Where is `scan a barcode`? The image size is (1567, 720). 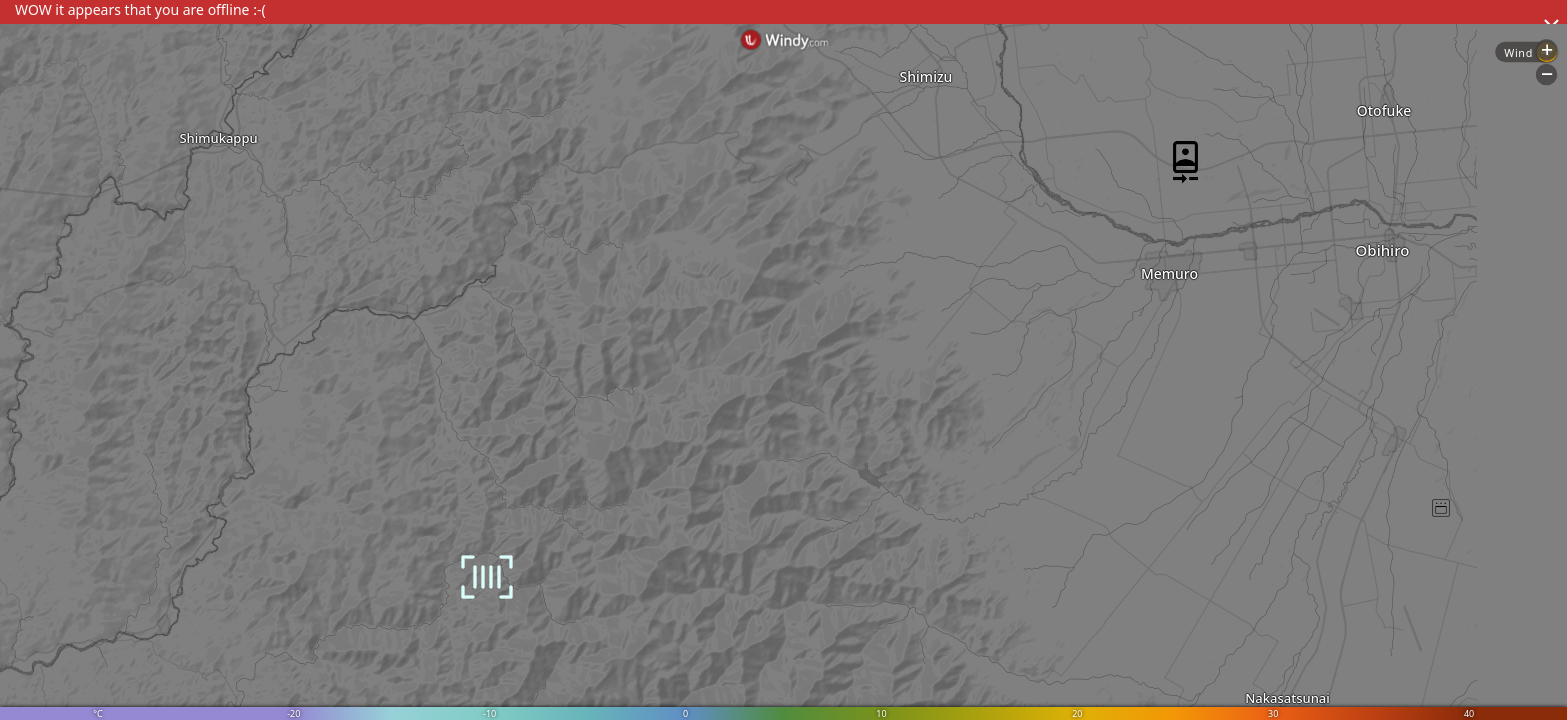
scan a barcode is located at coordinates (487, 577).